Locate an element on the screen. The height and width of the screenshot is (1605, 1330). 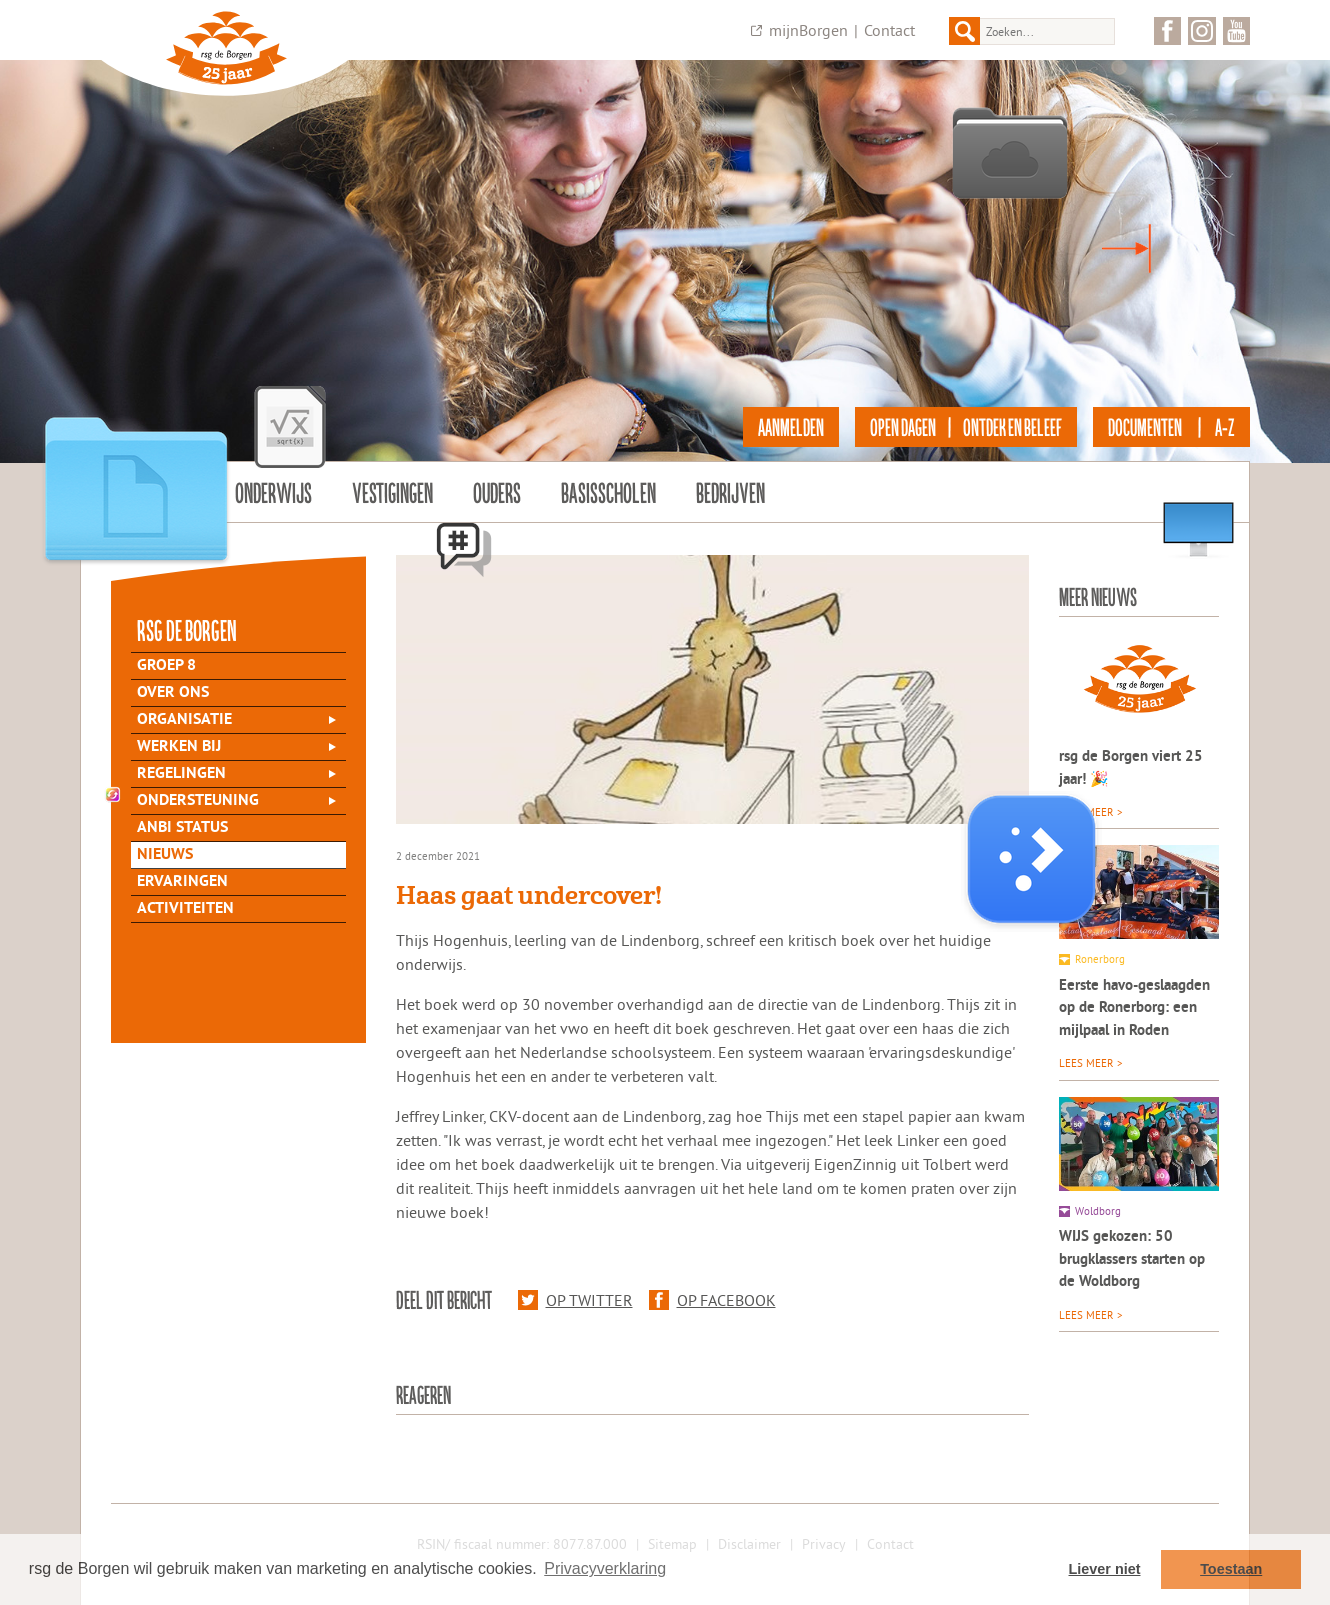
open switcheroo image converter app is located at coordinates (112, 794).